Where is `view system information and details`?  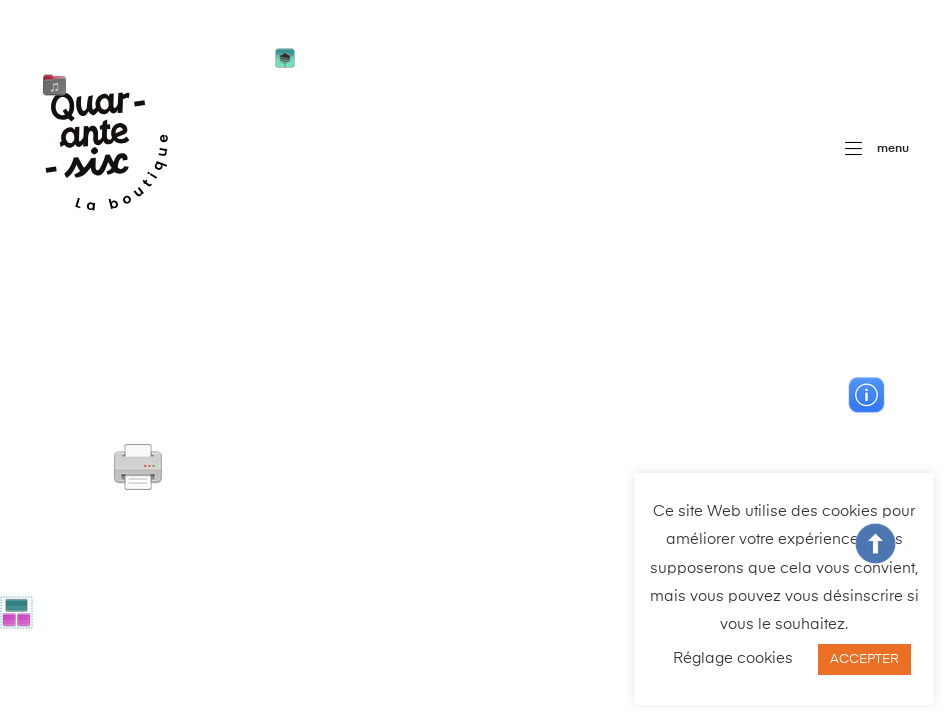 view system information and details is located at coordinates (866, 395).